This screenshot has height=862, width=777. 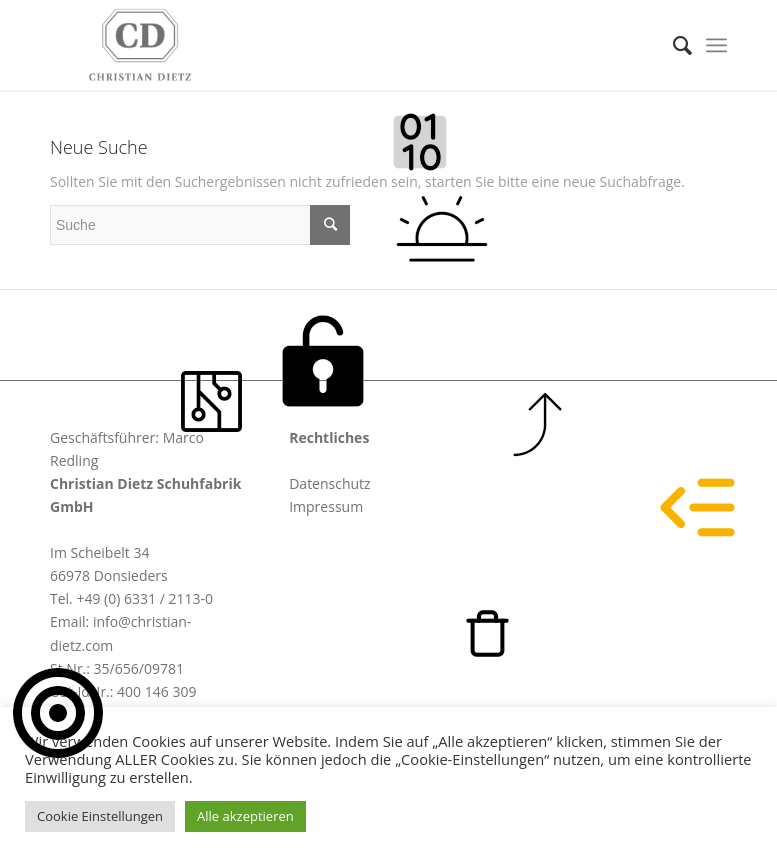 I want to click on go back and up in navigation, so click(x=537, y=424).